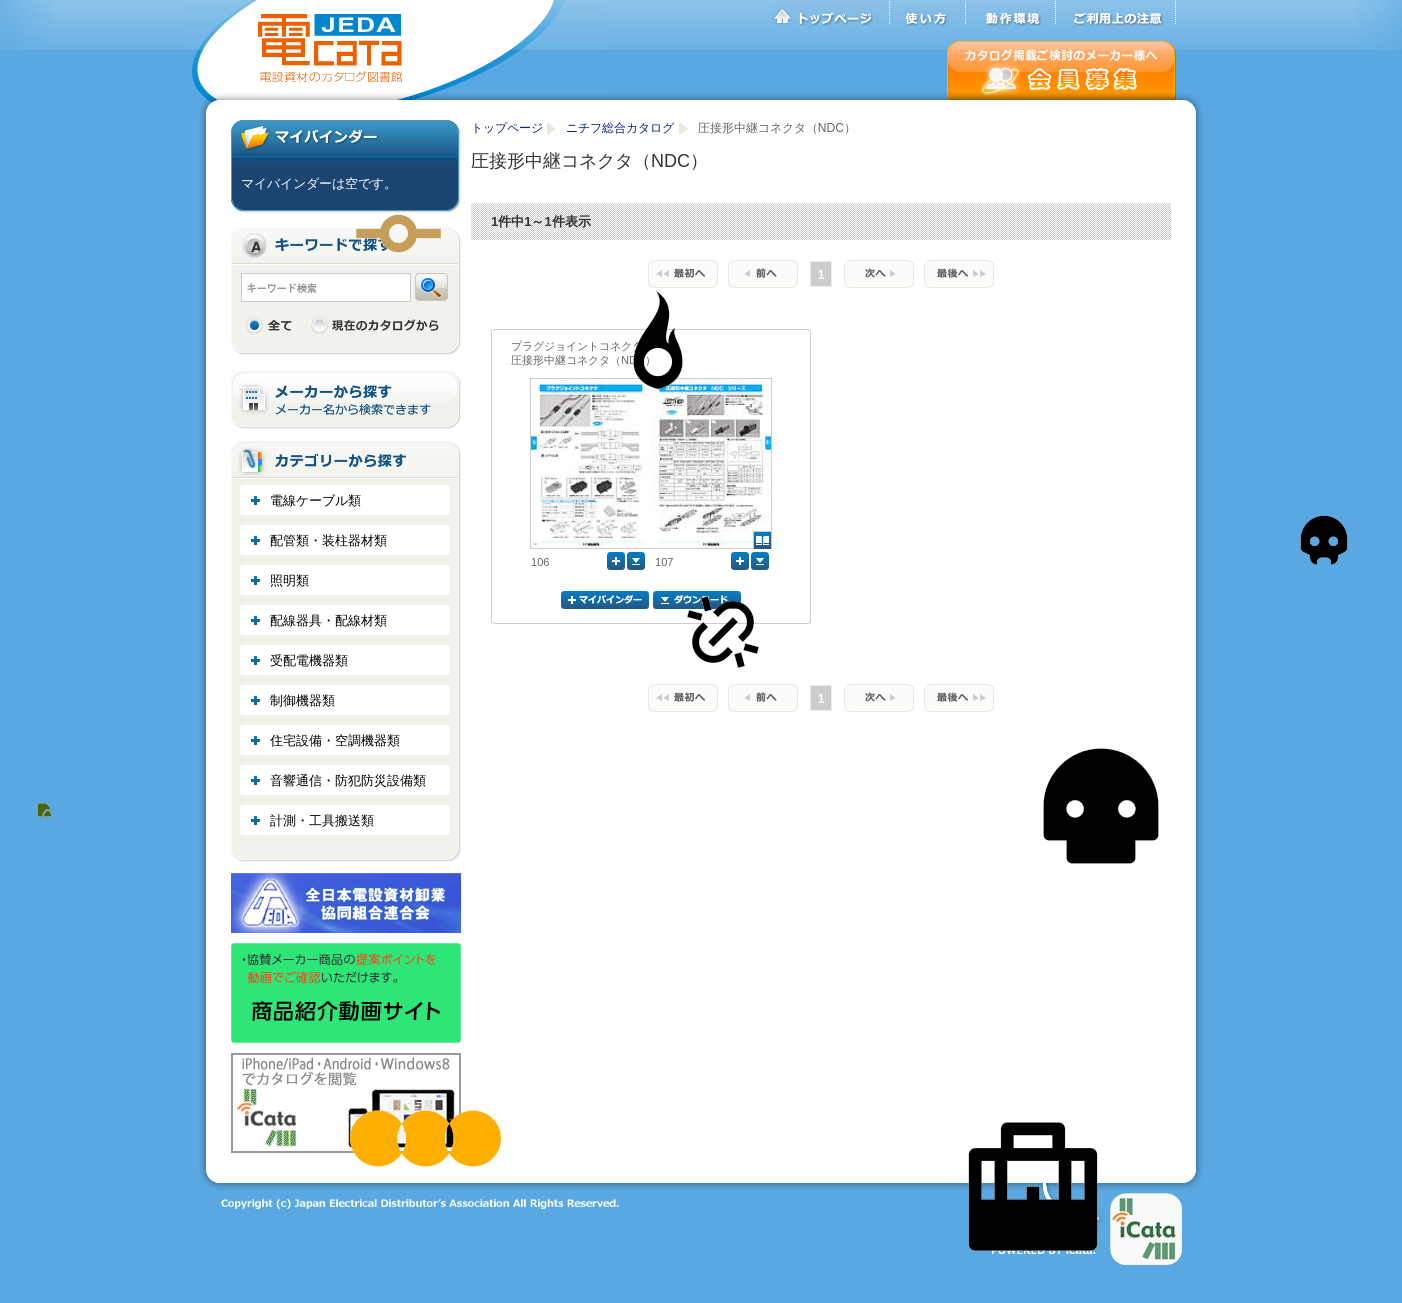 The height and width of the screenshot is (1303, 1402). I want to click on indicates dangerous or harmful content, so click(1101, 806).